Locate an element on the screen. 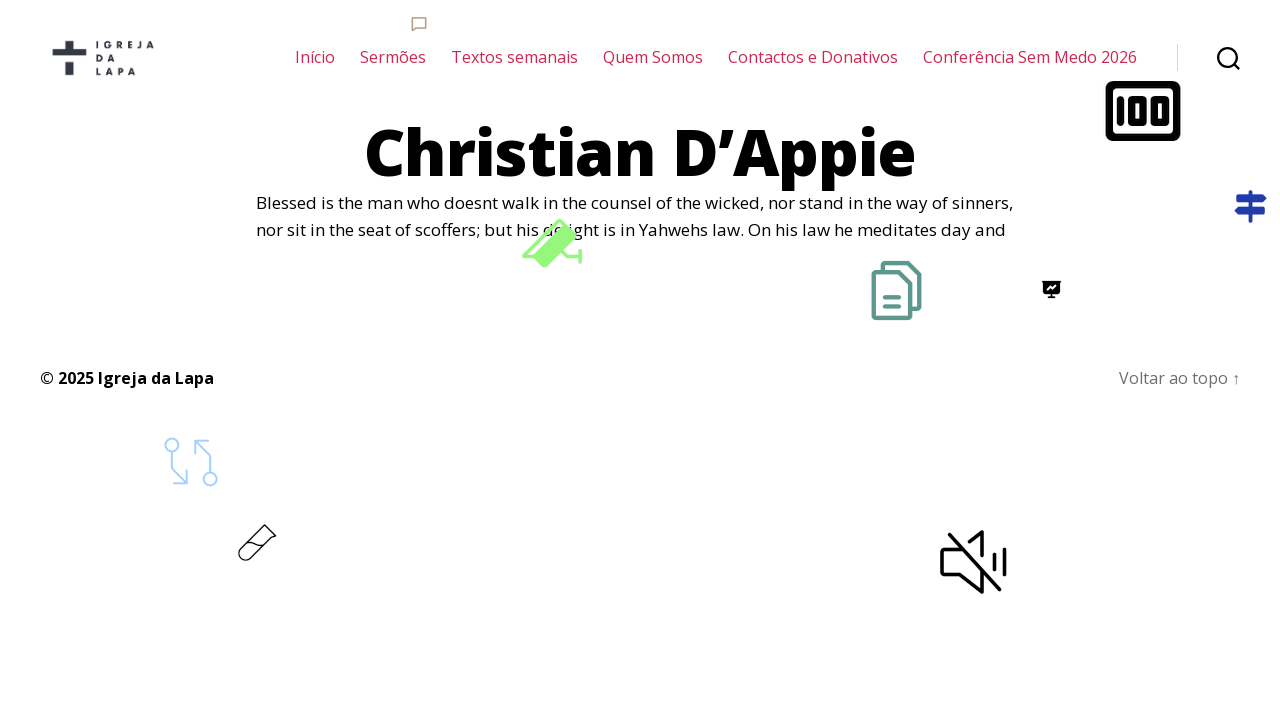 Image resolution: width=1280 pixels, height=720 pixels. mute audio or sound is located at coordinates (972, 562).